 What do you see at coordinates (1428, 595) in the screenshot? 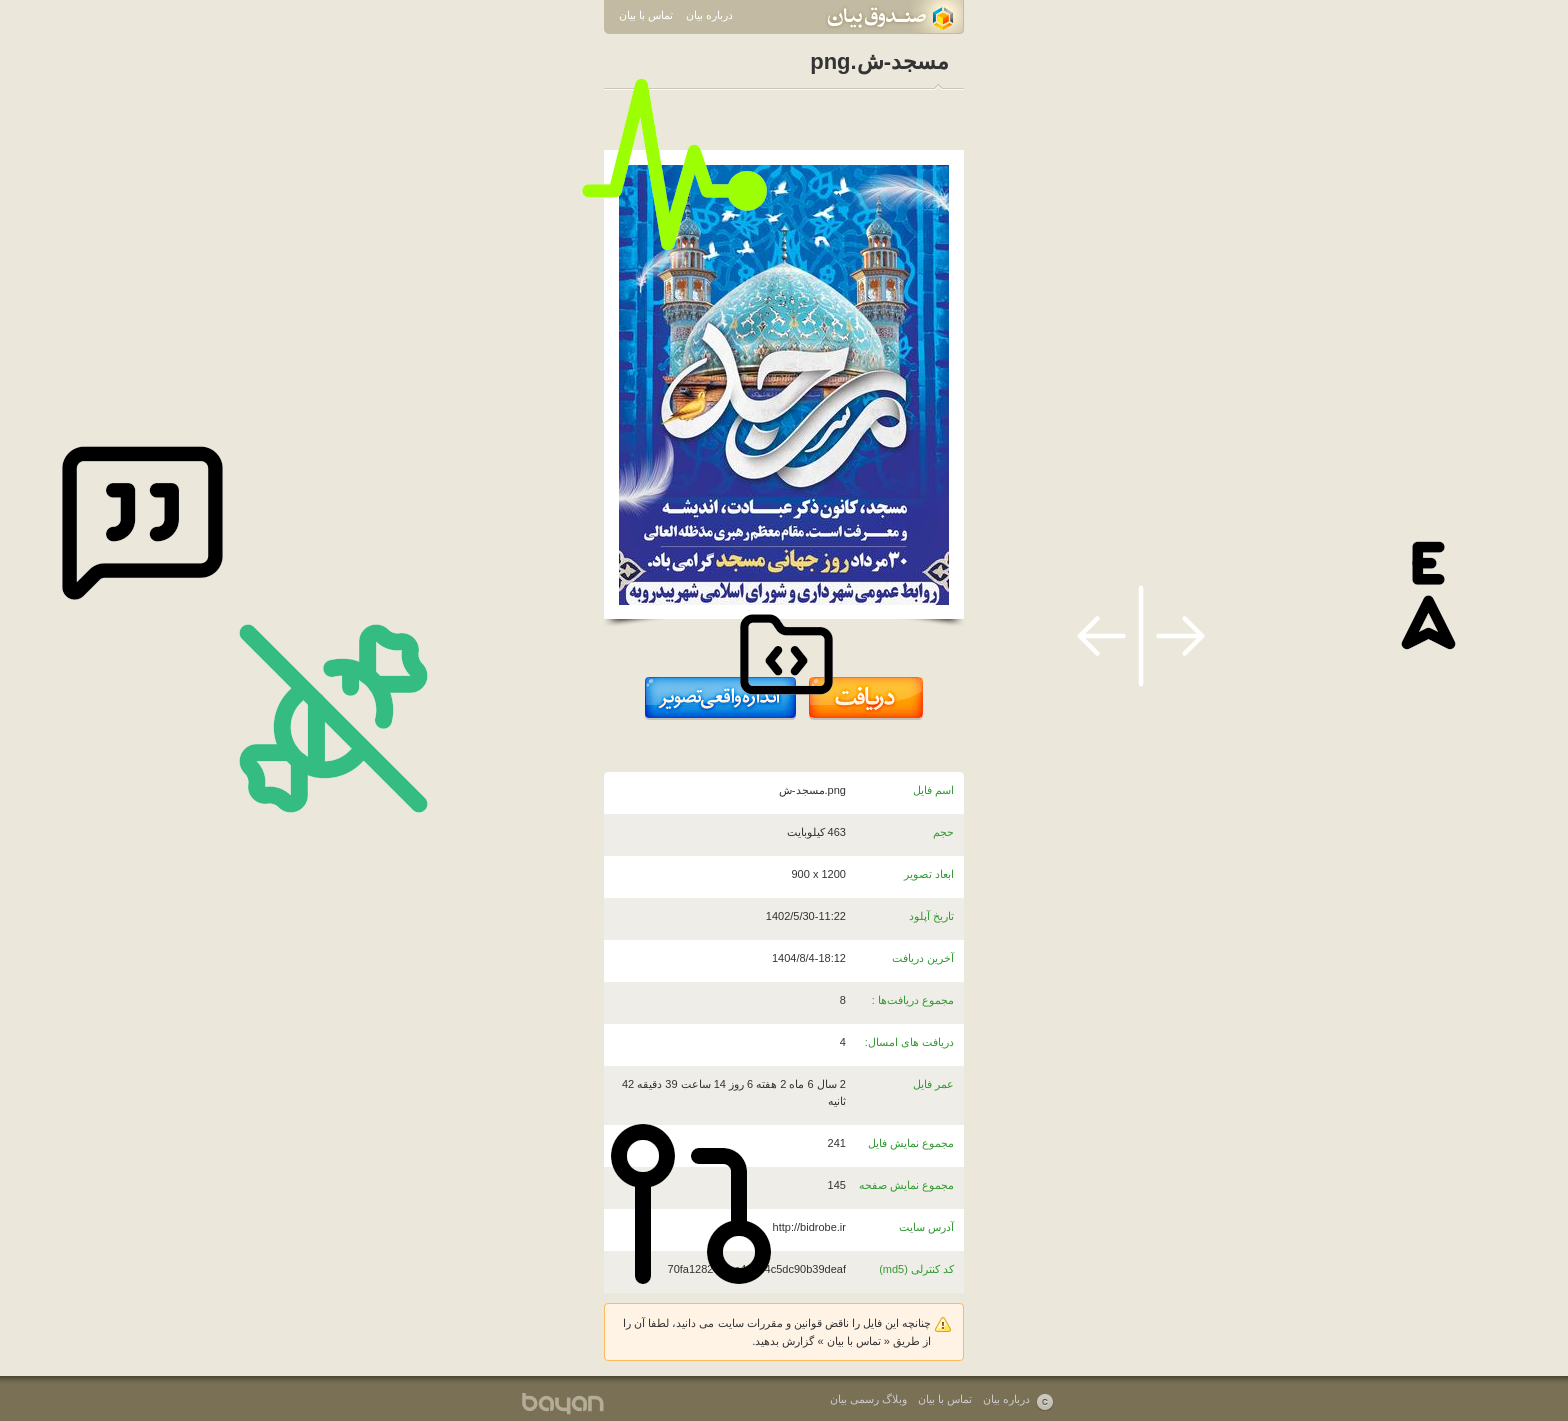
I see `navigate east direction` at bounding box center [1428, 595].